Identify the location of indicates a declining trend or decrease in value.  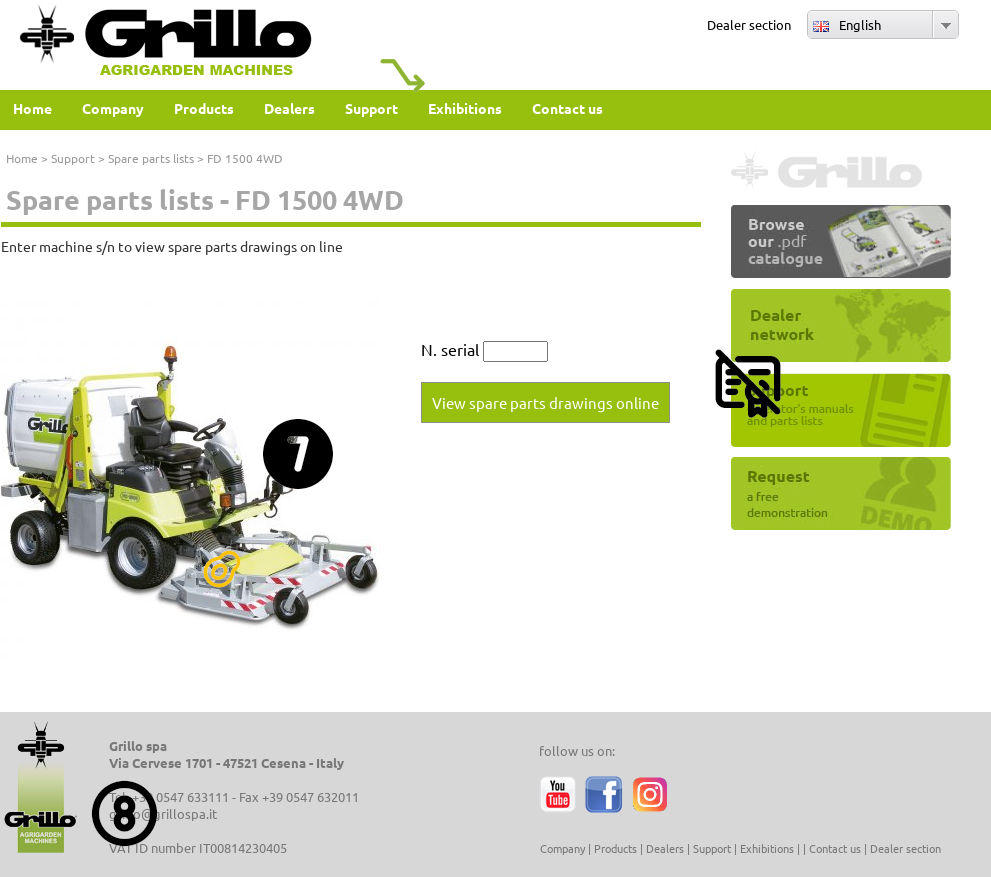
(402, 74).